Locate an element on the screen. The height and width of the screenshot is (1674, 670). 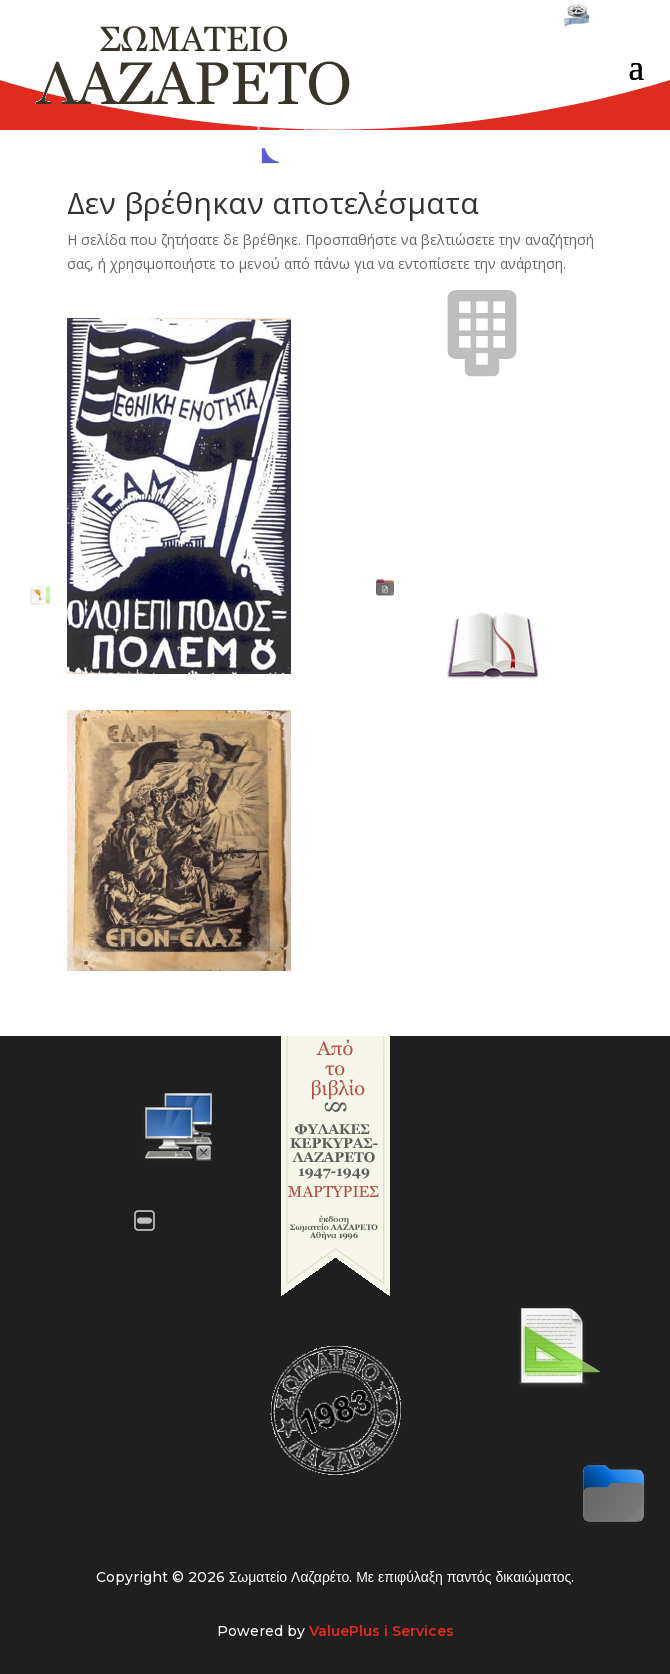
access text generator tools in iMovie is located at coordinates (282, 145).